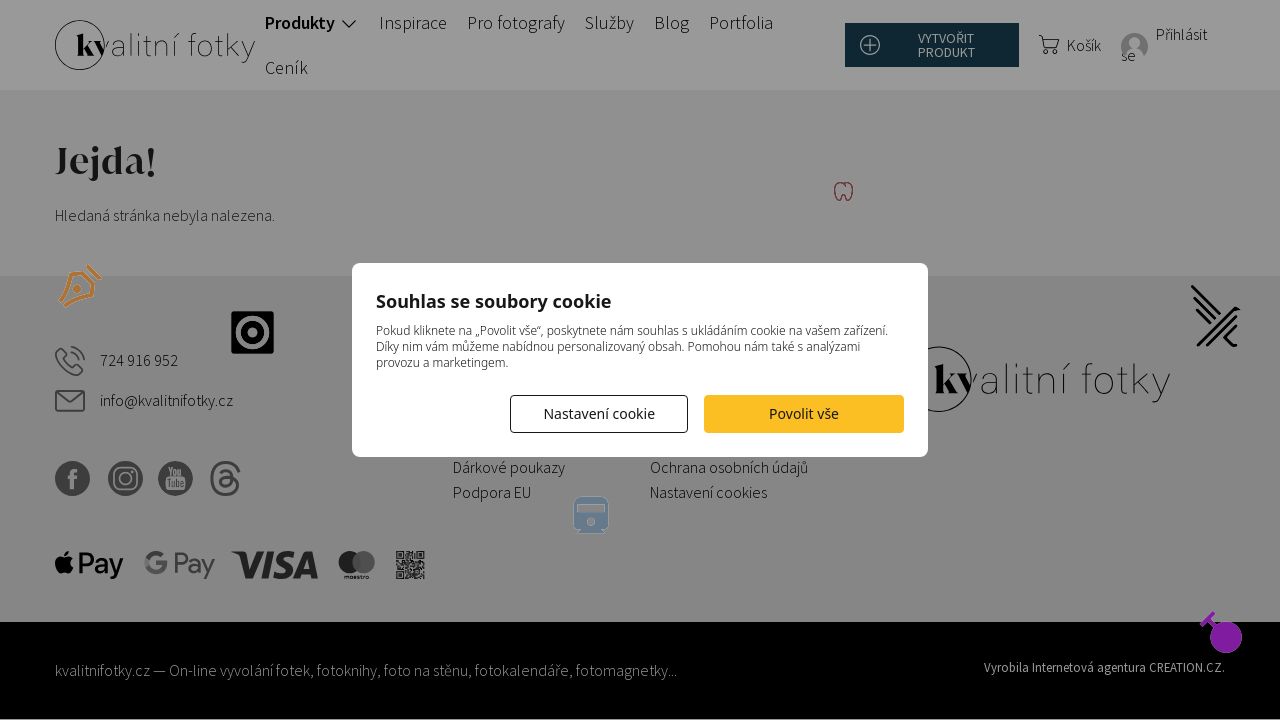 The image size is (1280, 720). I want to click on access drawing or illustration tools, so click(78, 287).